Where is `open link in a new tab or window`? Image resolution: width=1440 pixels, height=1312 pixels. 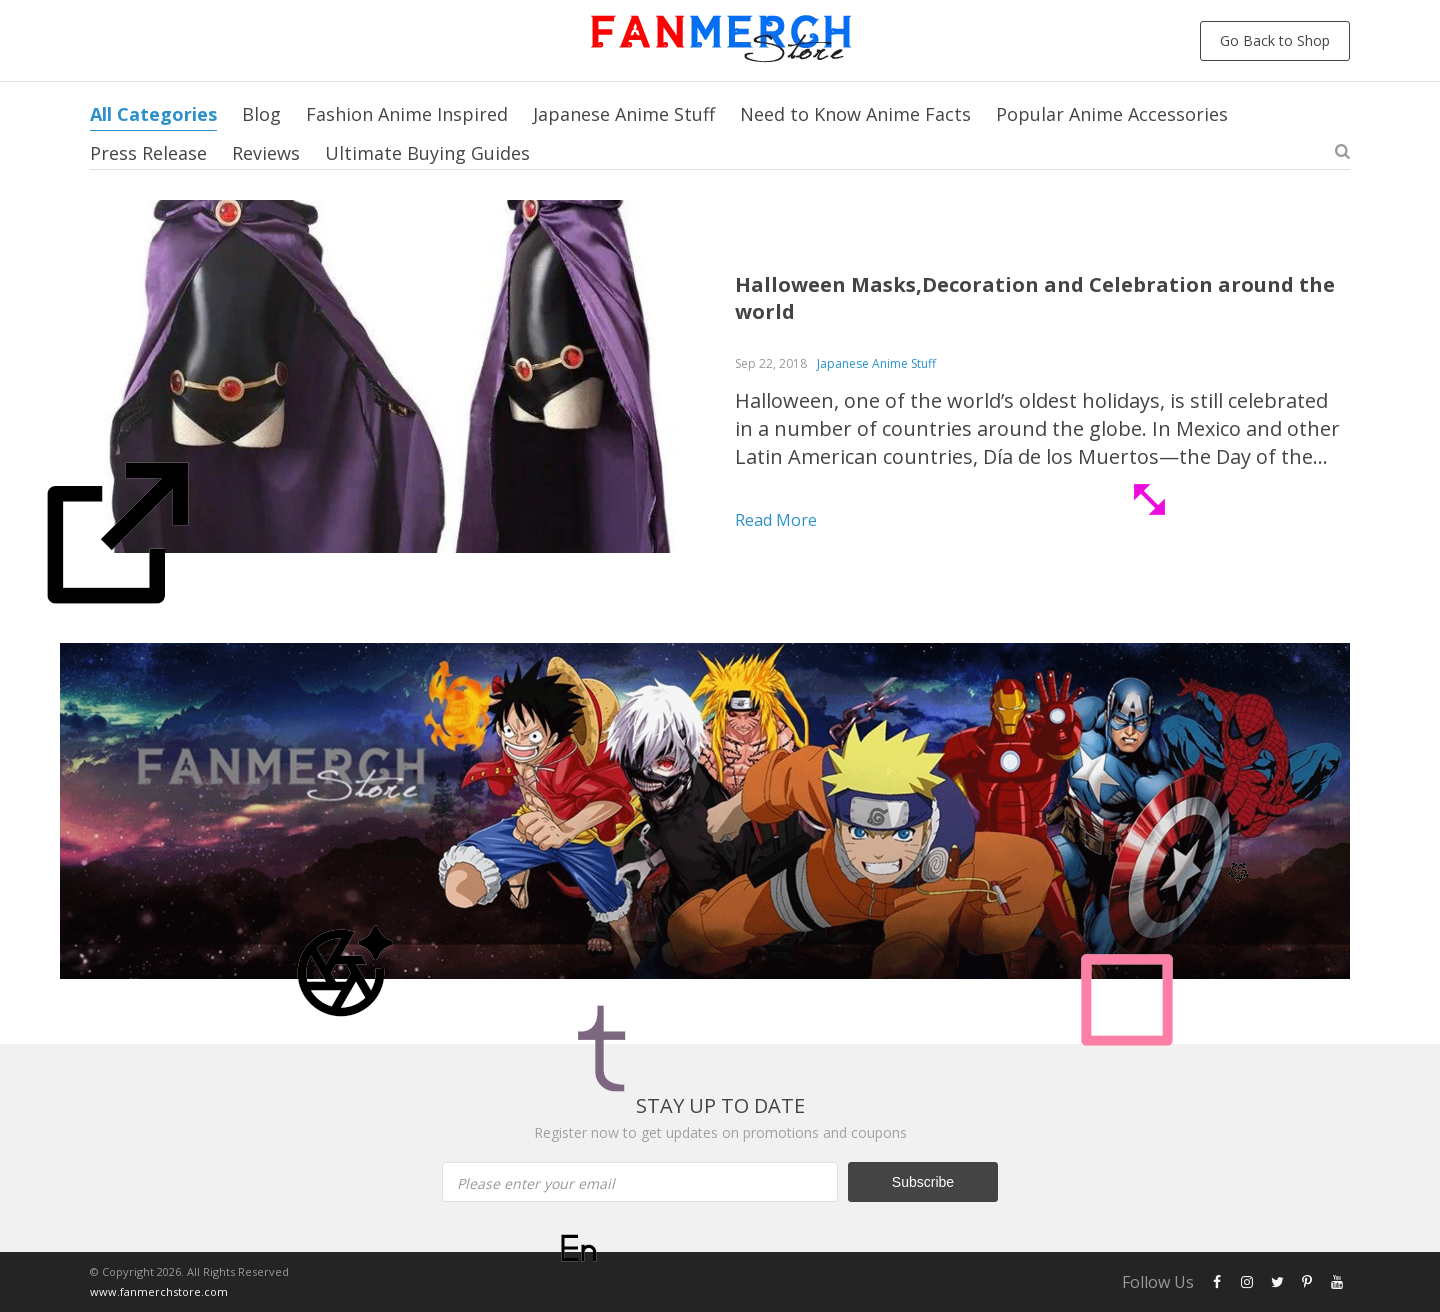 open link in a new tab or window is located at coordinates (118, 533).